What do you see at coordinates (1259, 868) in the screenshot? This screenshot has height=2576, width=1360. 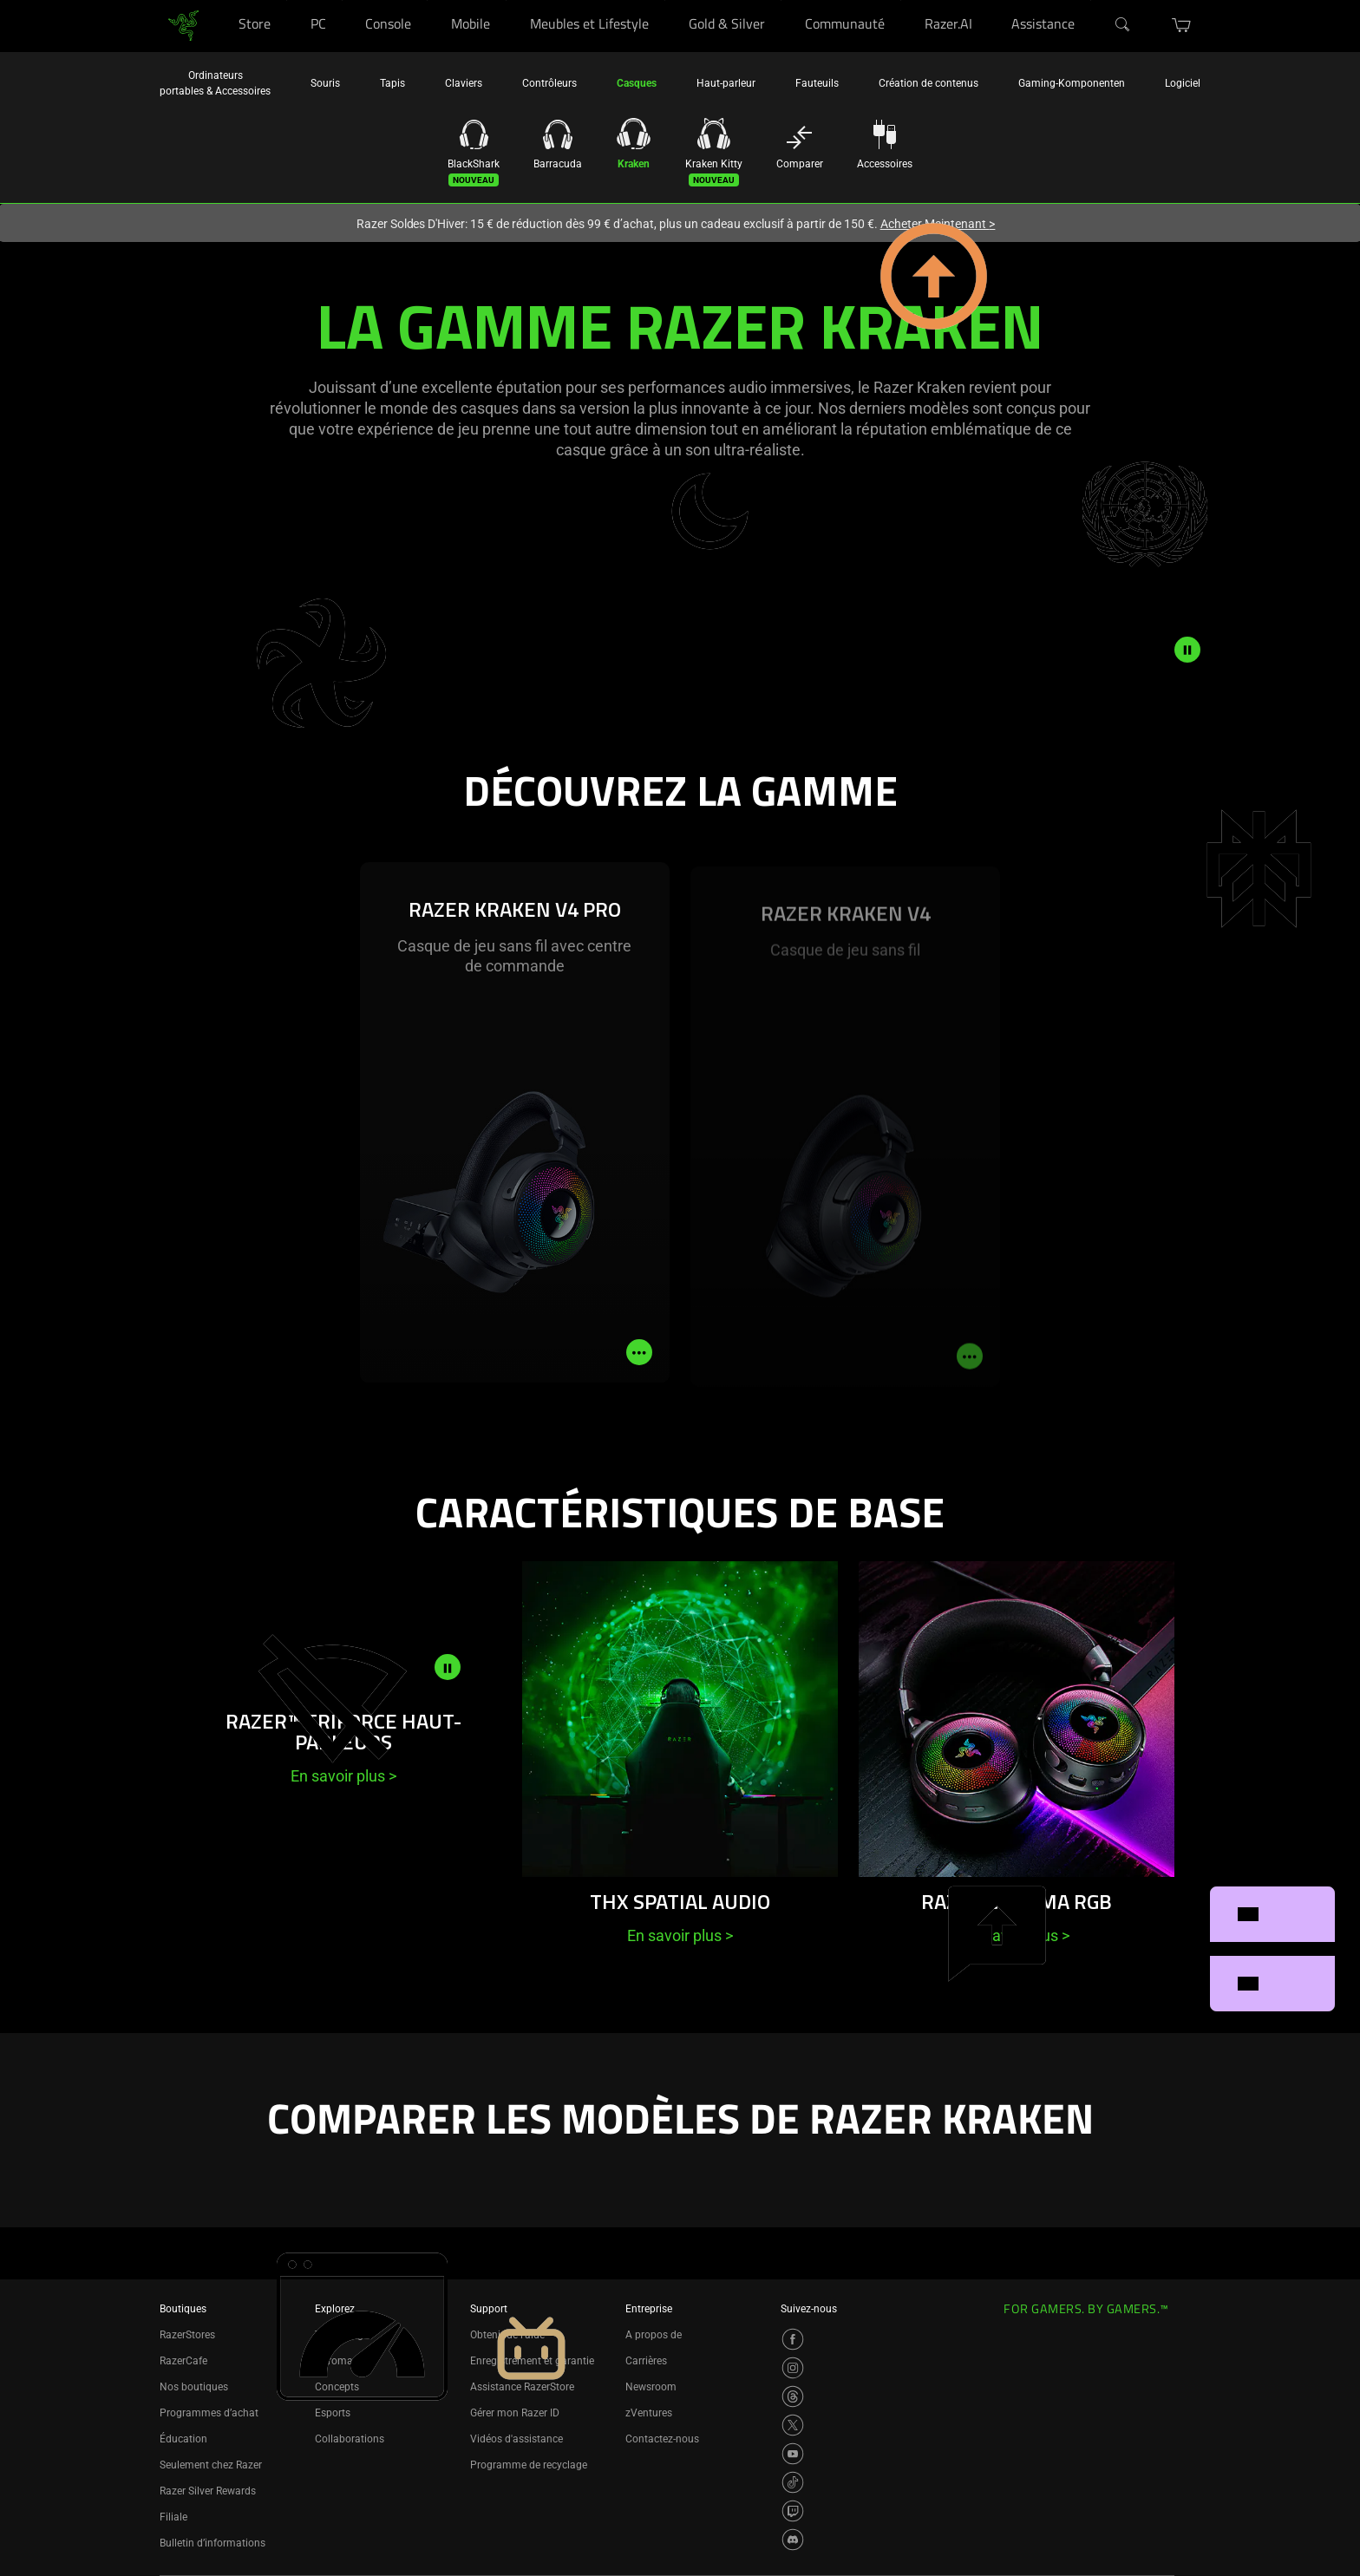 I see `open perplexity ai app` at bounding box center [1259, 868].